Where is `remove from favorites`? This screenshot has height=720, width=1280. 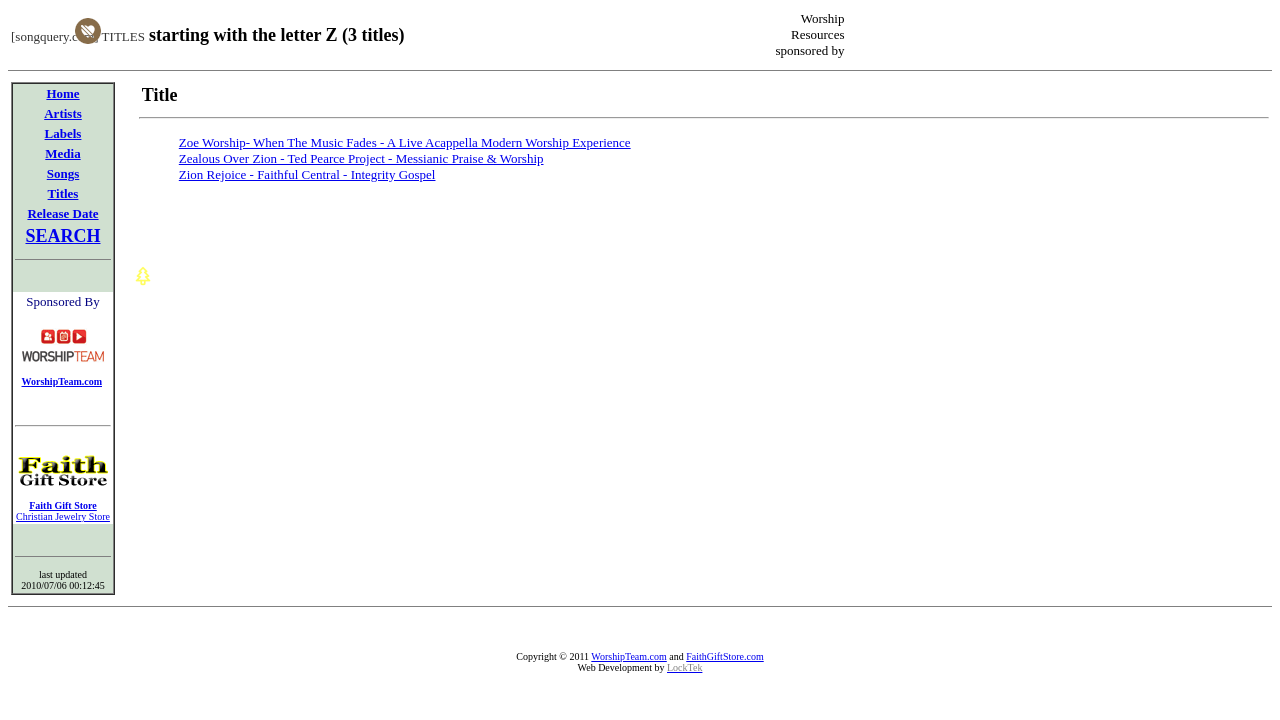
remove from favorites is located at coordinates (88, 31).